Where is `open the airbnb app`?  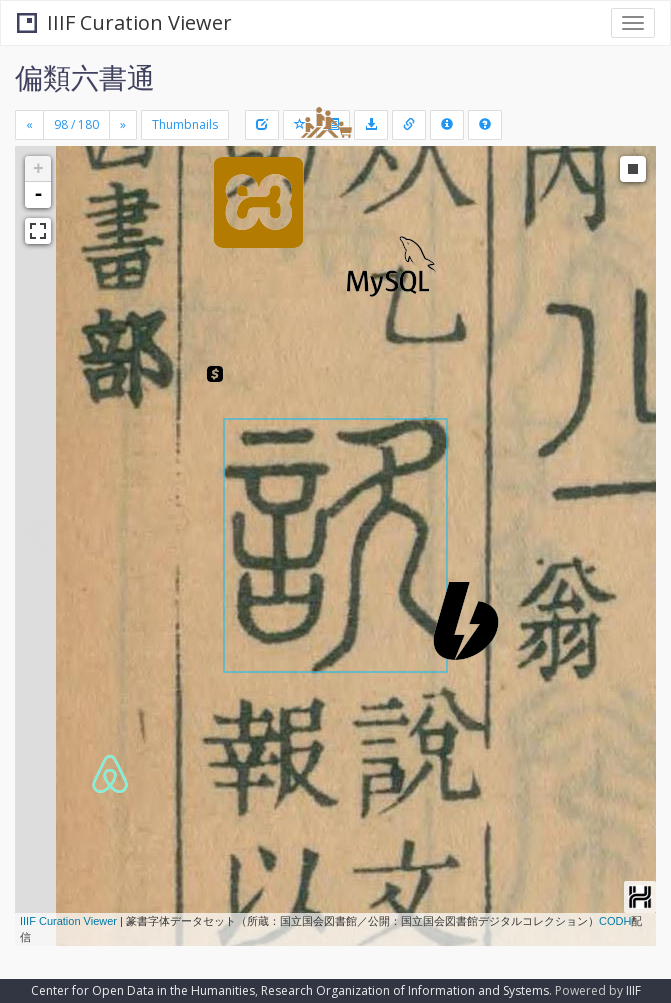
open the airbnb app is located at coordinates (110, 774).